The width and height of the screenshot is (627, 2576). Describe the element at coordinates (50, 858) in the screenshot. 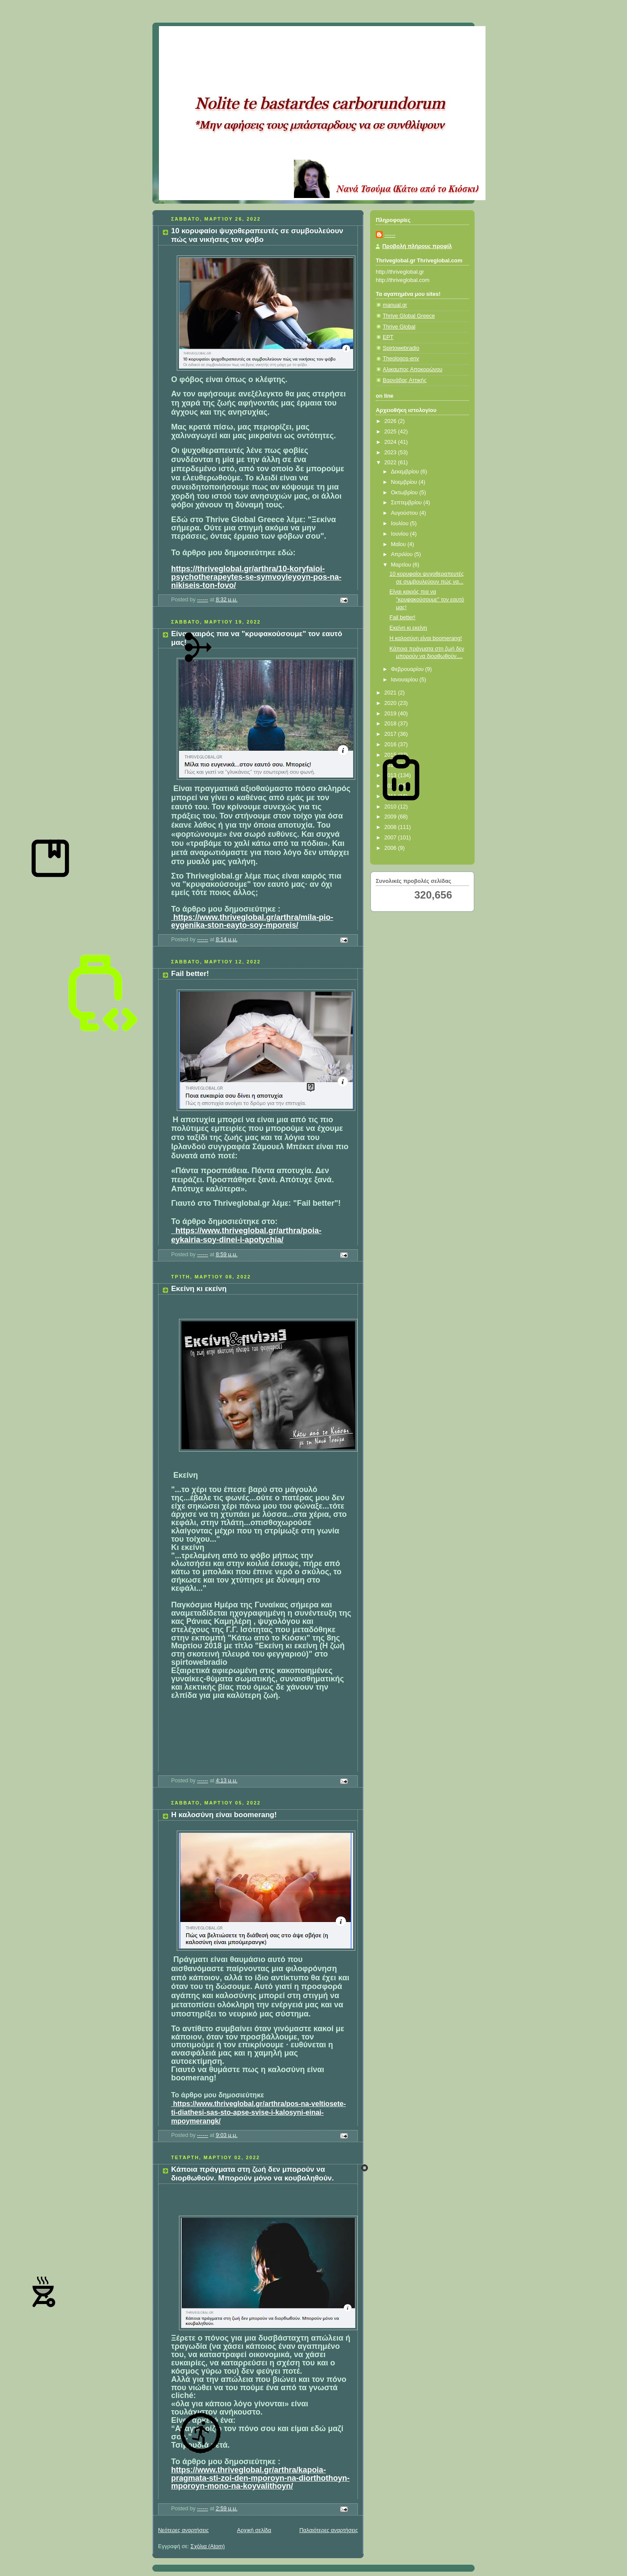

I see `view photo album` at that location.